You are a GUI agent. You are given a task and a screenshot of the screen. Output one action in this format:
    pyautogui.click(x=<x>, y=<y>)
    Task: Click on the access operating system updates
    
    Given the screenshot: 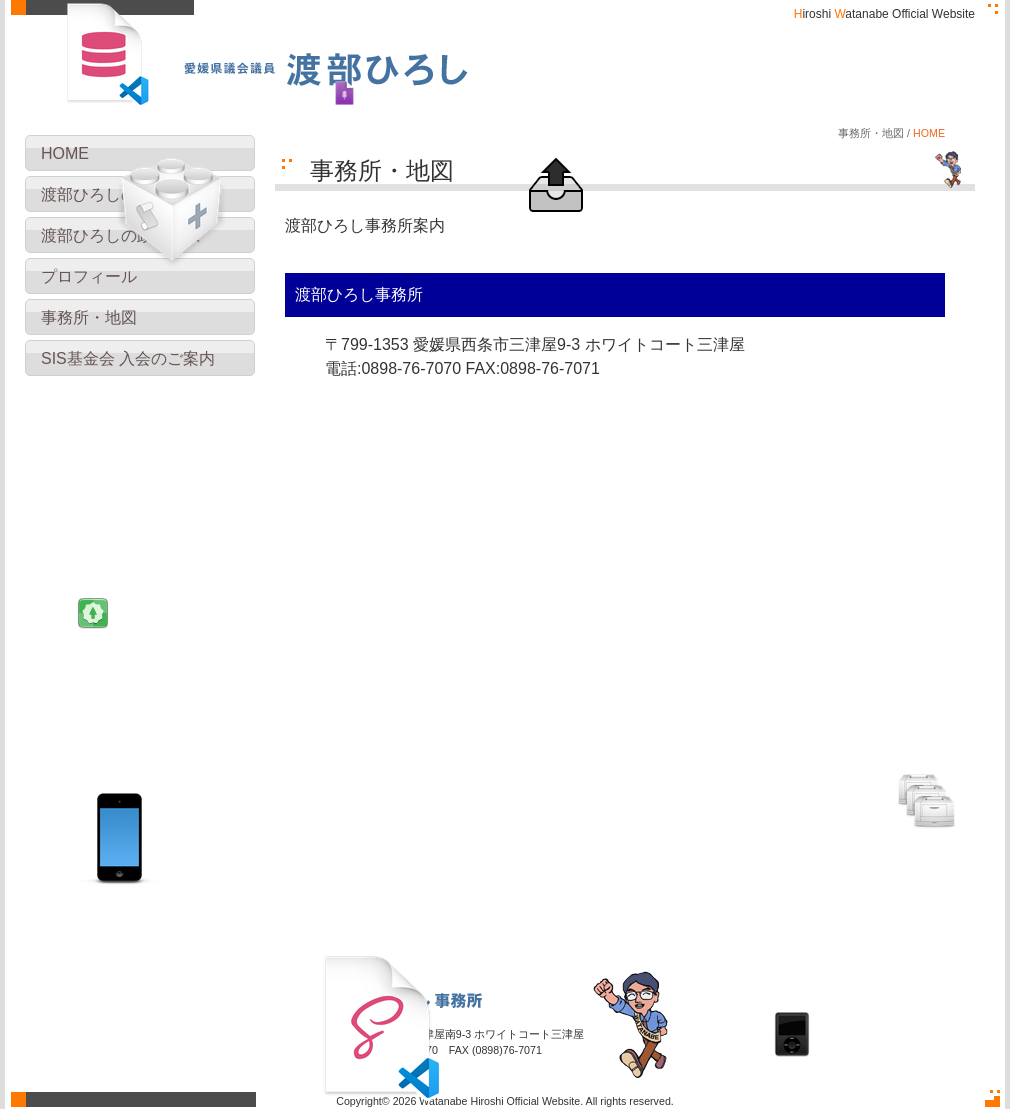 What is the action you would take?
    pyautogui.click(x=93, y=613)
    